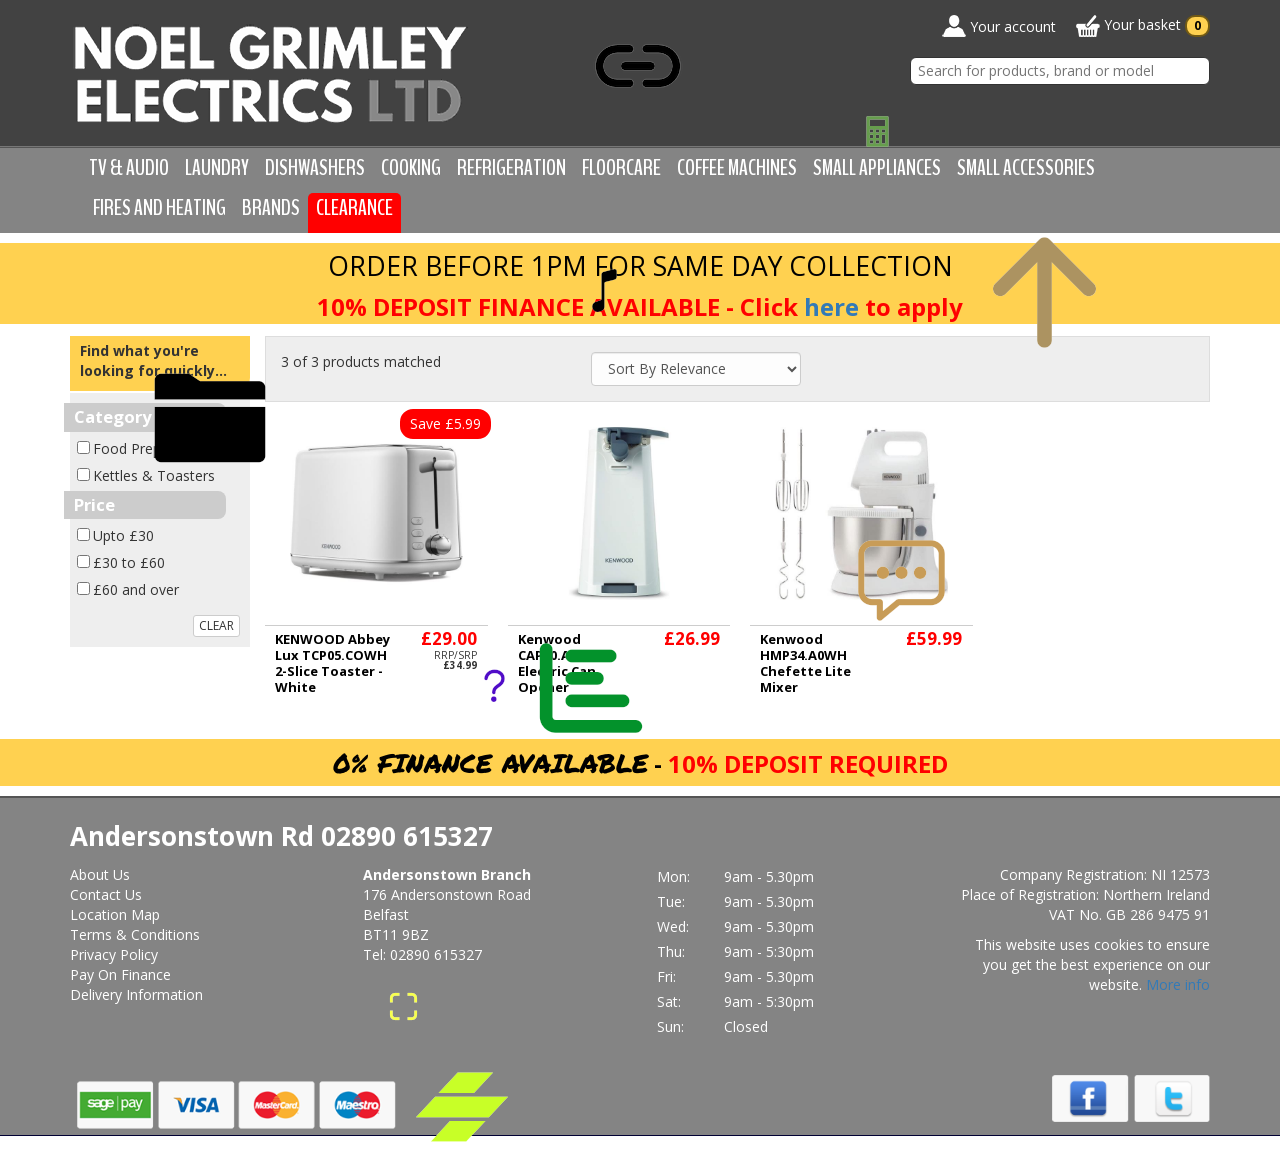 The width and height of the screenshot is (1280, 1154). I want to click on scan a QR code or barcode, so click(403, 1006).